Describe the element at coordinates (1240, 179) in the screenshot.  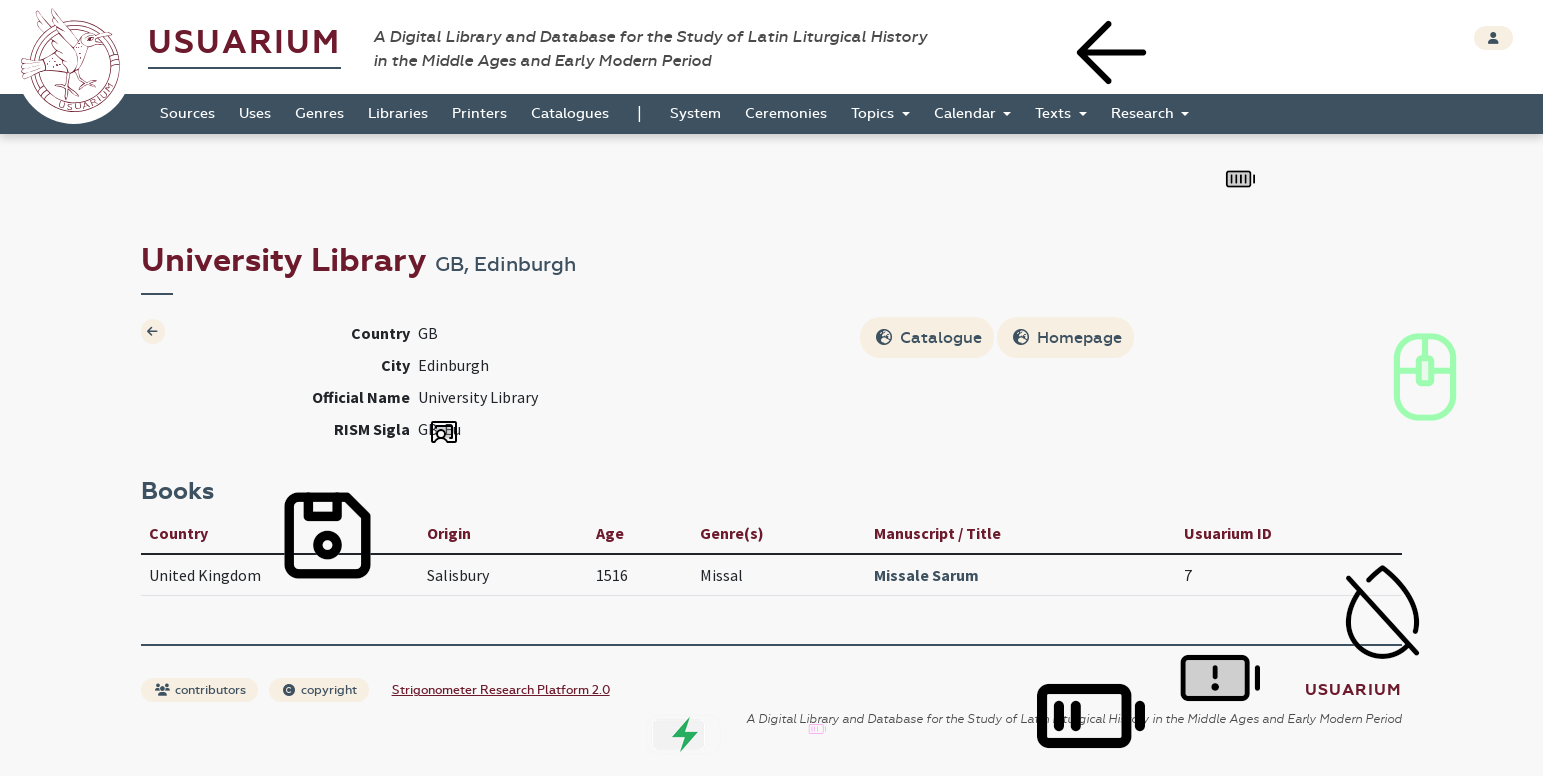
I see `indicates full battery charge` at that location.